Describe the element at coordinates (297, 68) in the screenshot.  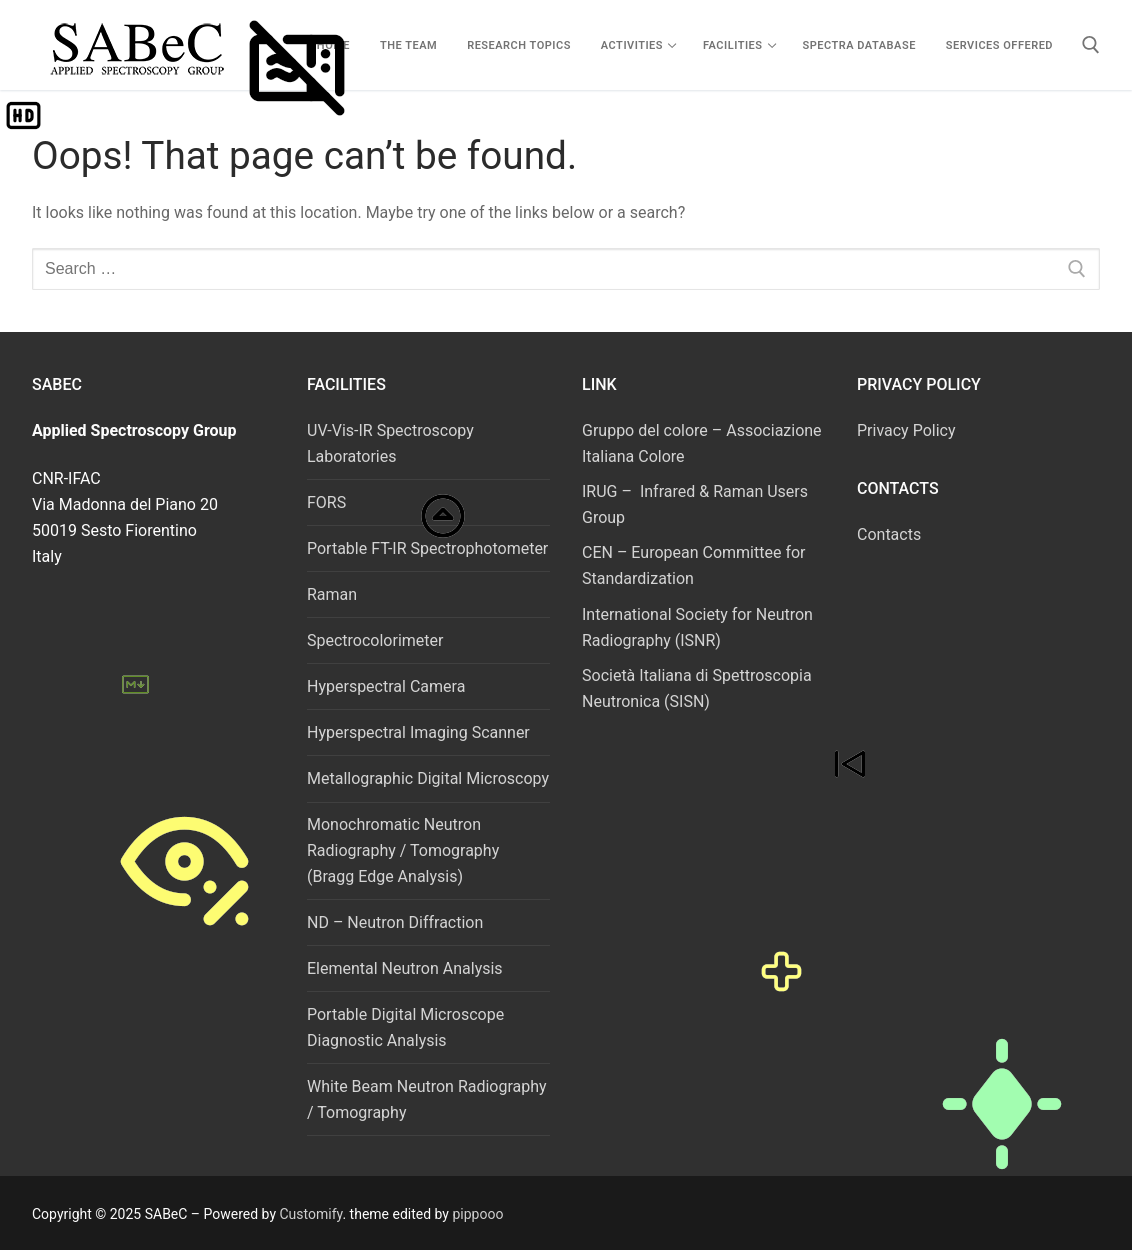
I see `microwave is currently disabled or off` at that location.